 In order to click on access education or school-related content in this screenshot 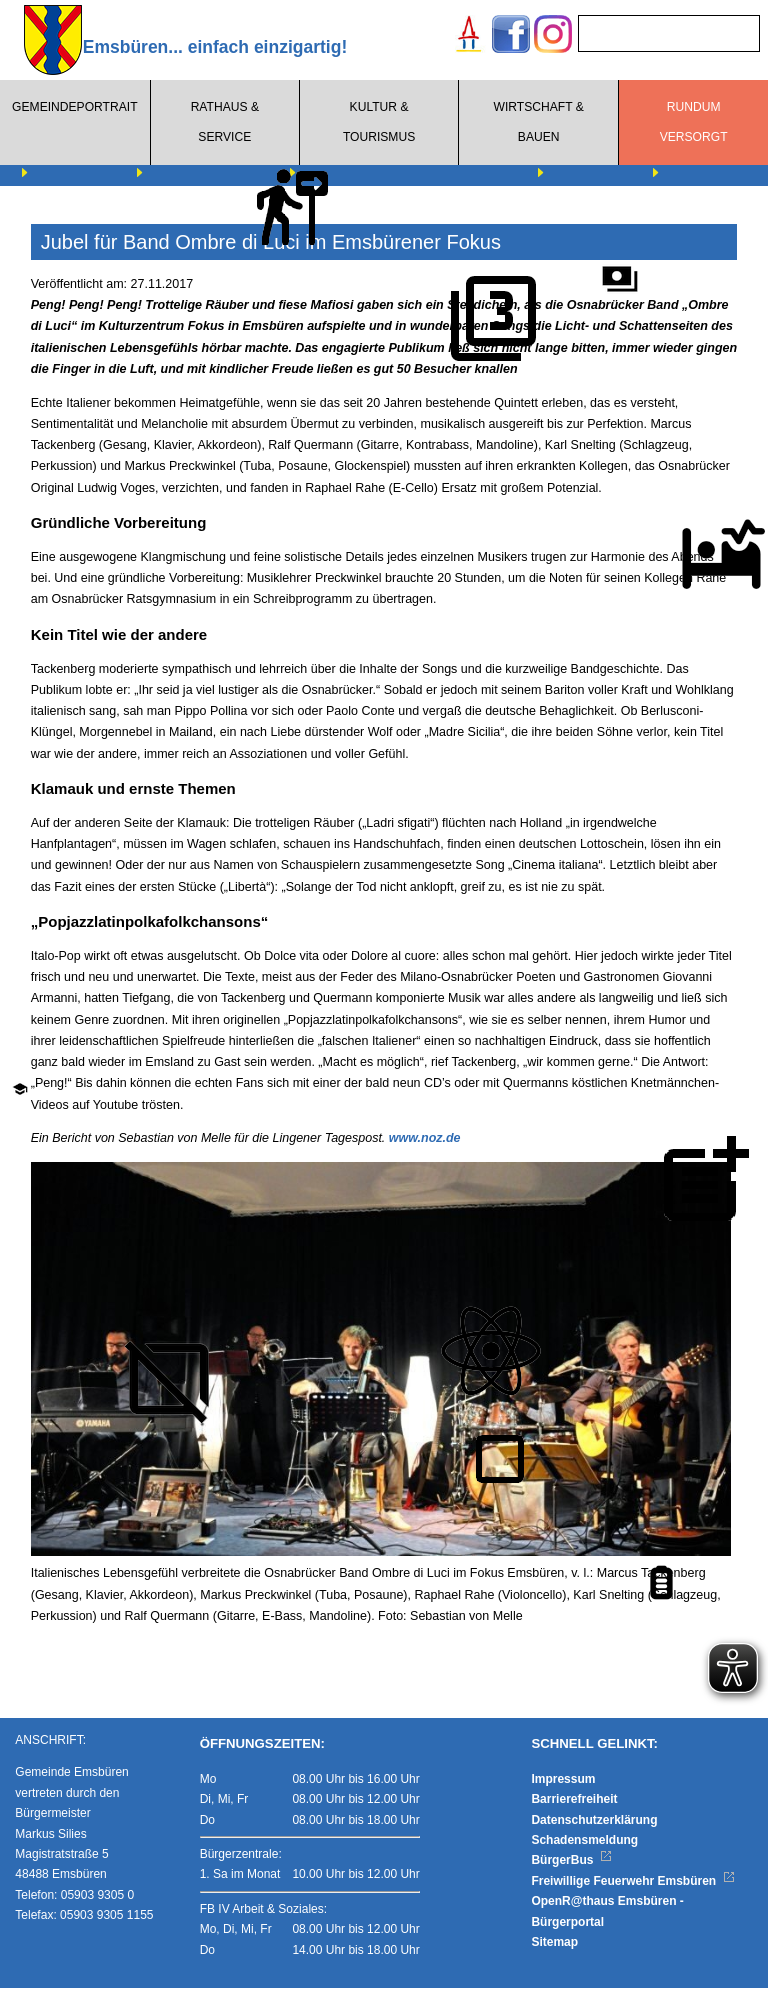, I will do `click(20, 1089)`.